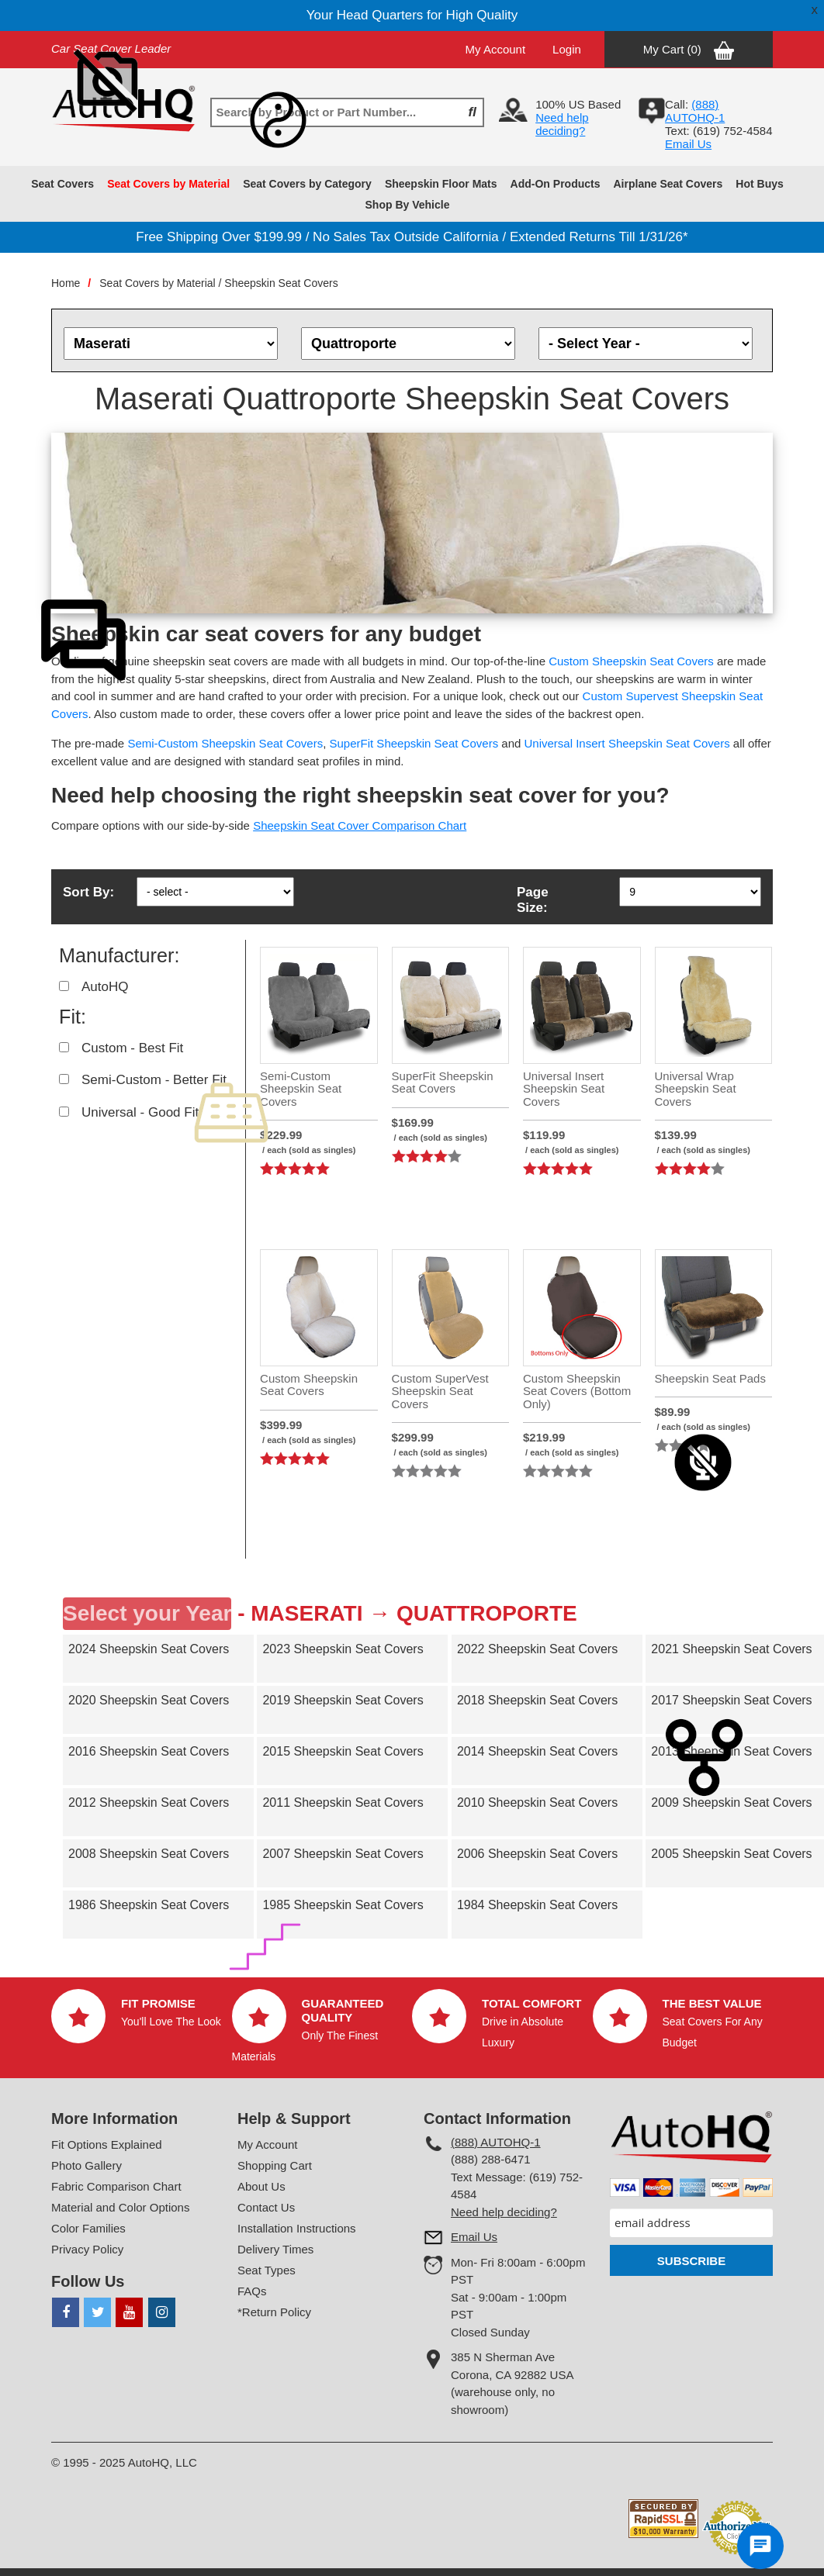  I want to click on open point of sale system, so click(231, 1117).